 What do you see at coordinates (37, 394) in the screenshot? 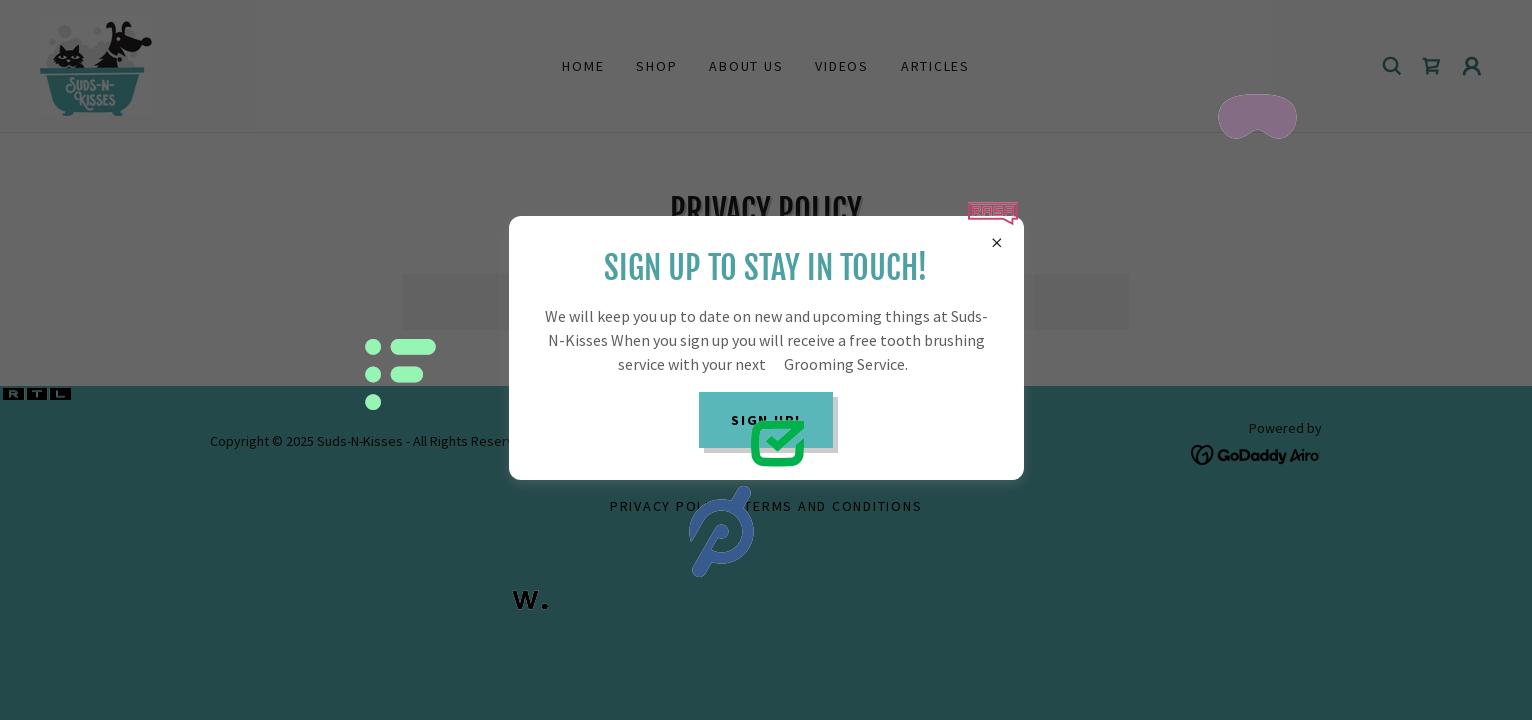
I see `RTL media company logo` at bounding box center [37, 394].